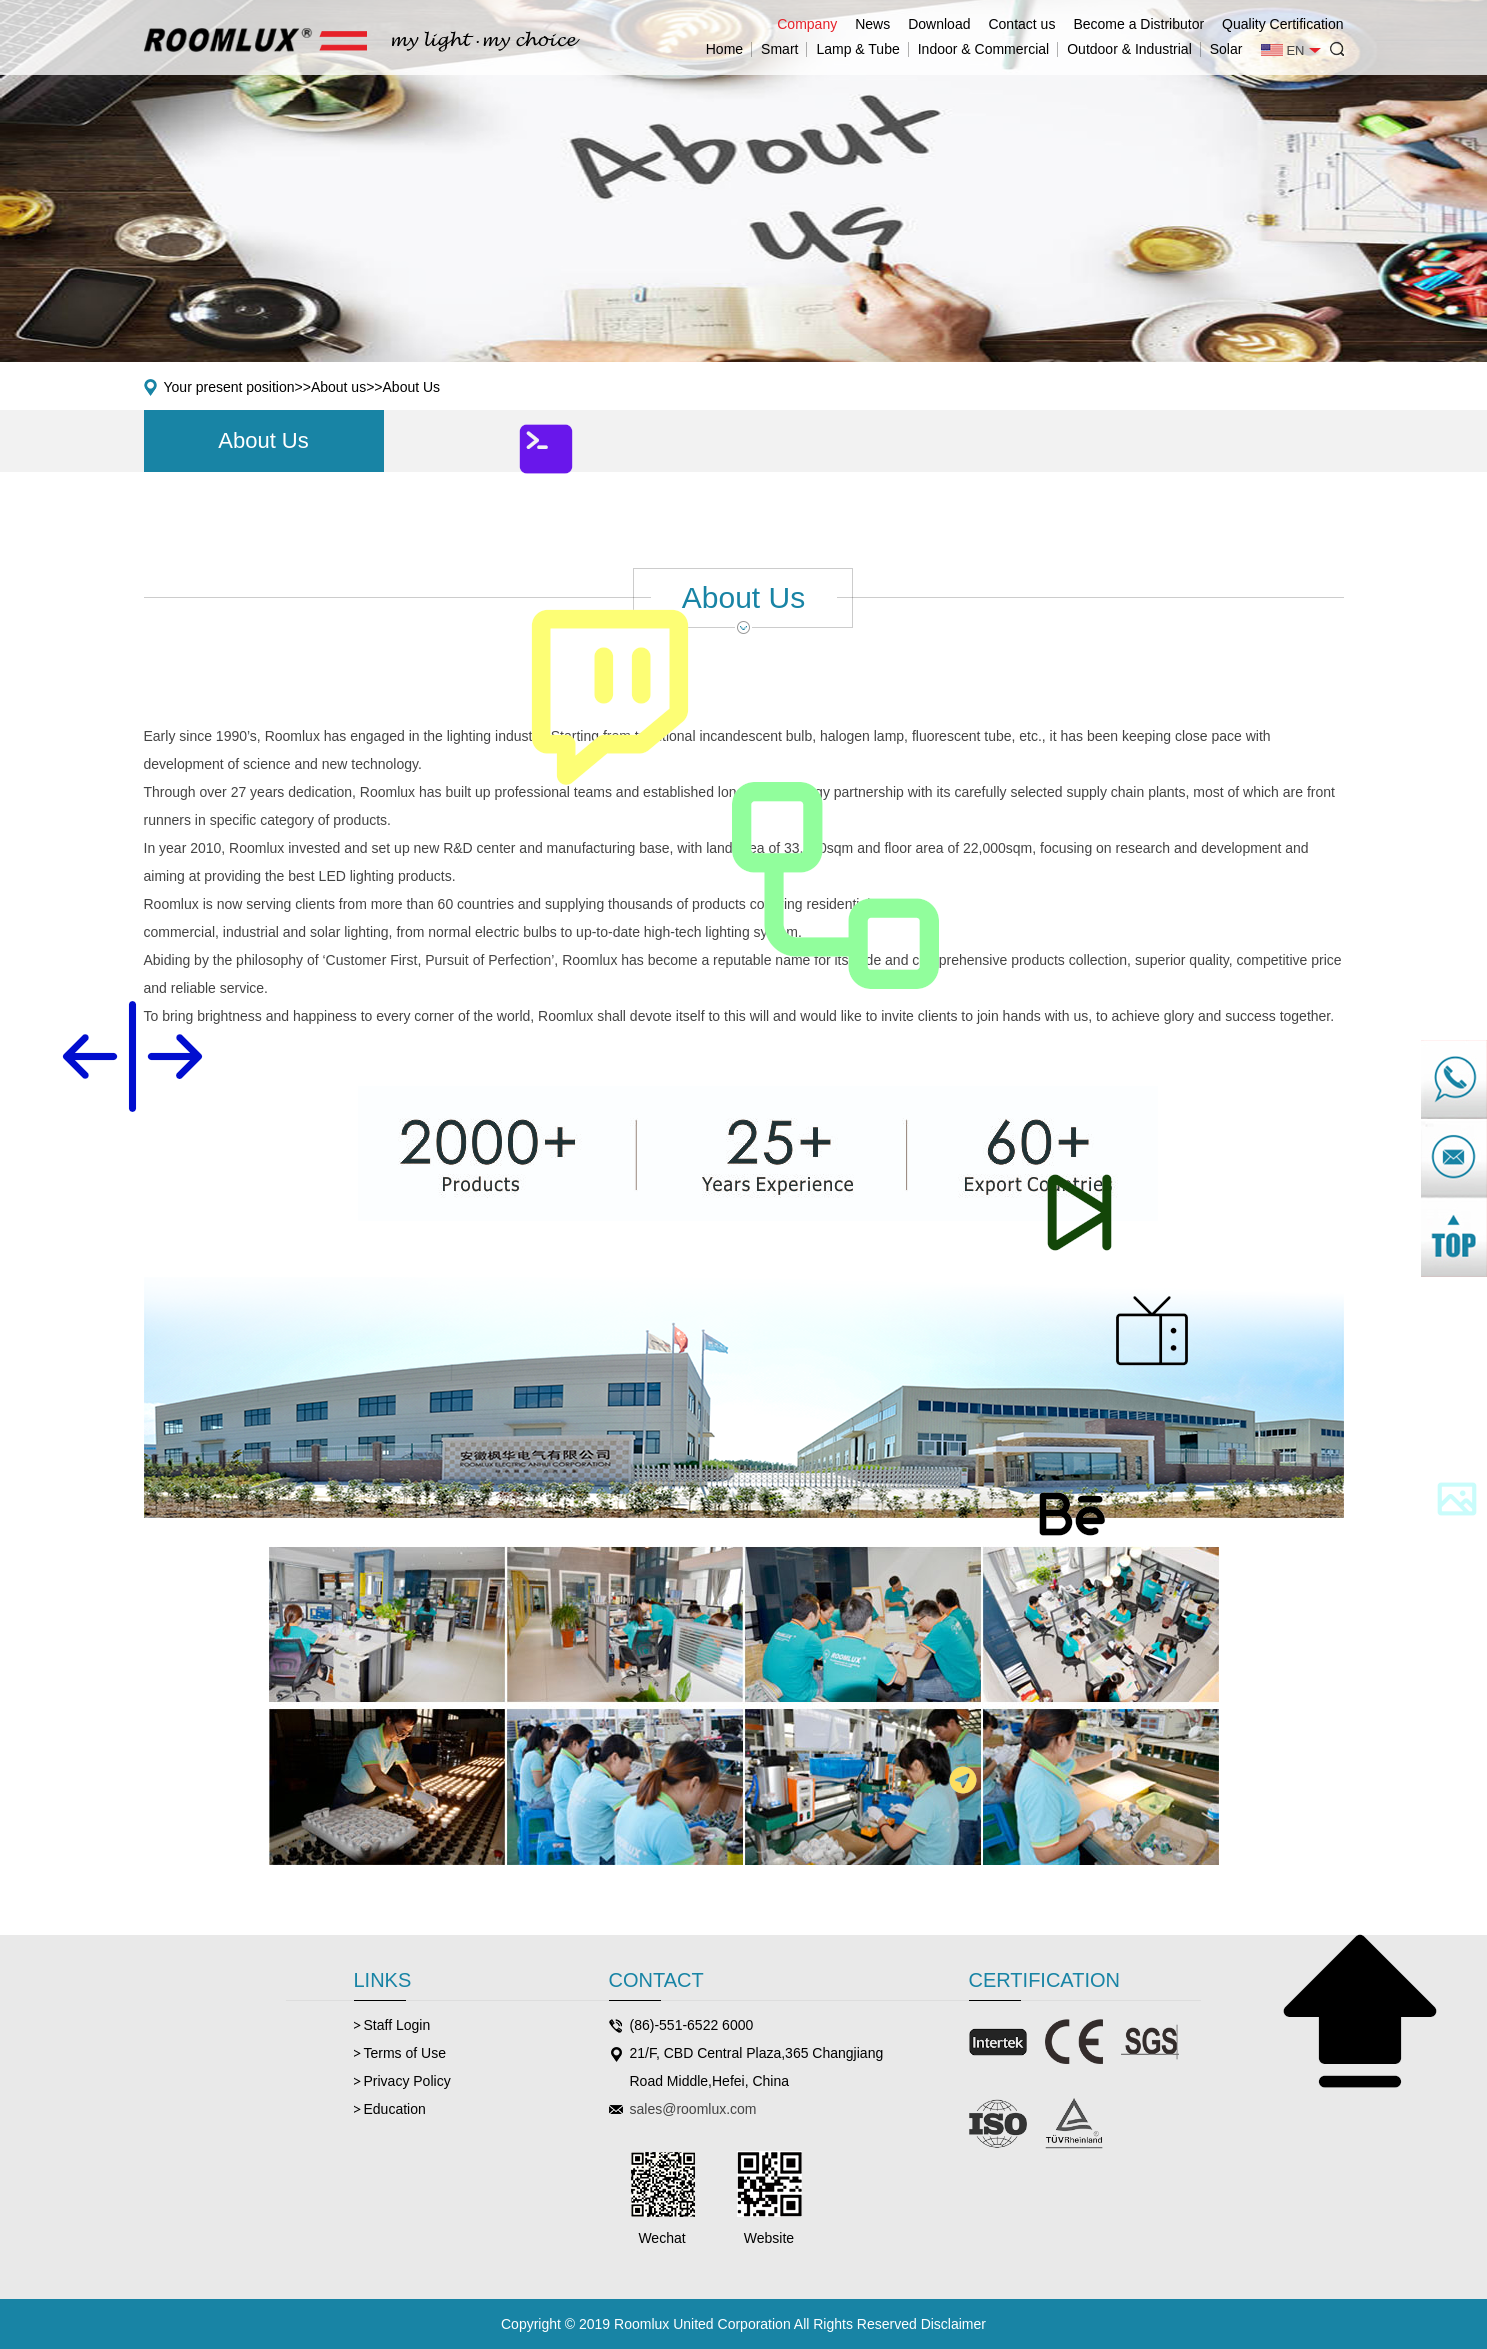  What do you see at coordinates (1152, 1335) in the screenshot?
I see `access TV or video streaming features` at bounding box center [1152, 1335].